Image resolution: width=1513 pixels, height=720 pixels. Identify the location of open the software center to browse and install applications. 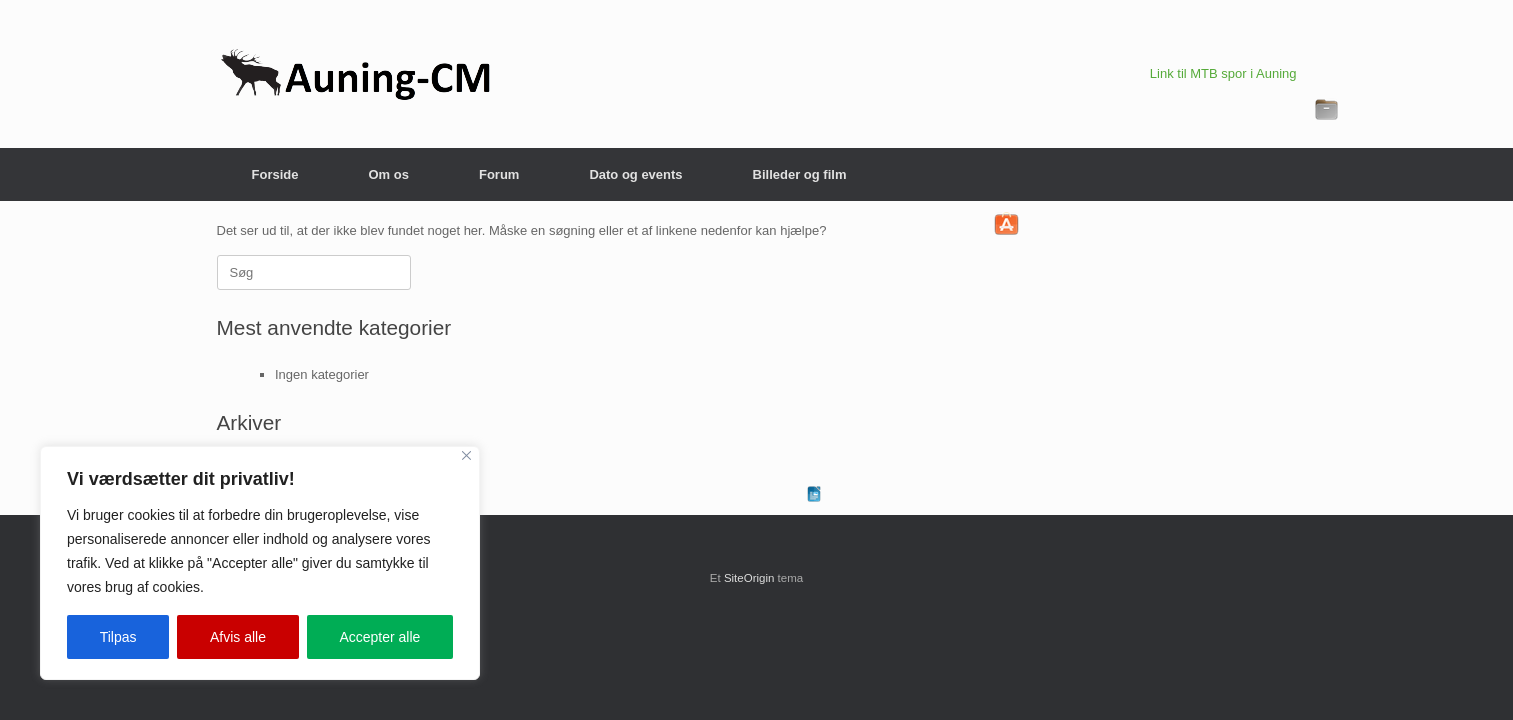
(1006, 224).